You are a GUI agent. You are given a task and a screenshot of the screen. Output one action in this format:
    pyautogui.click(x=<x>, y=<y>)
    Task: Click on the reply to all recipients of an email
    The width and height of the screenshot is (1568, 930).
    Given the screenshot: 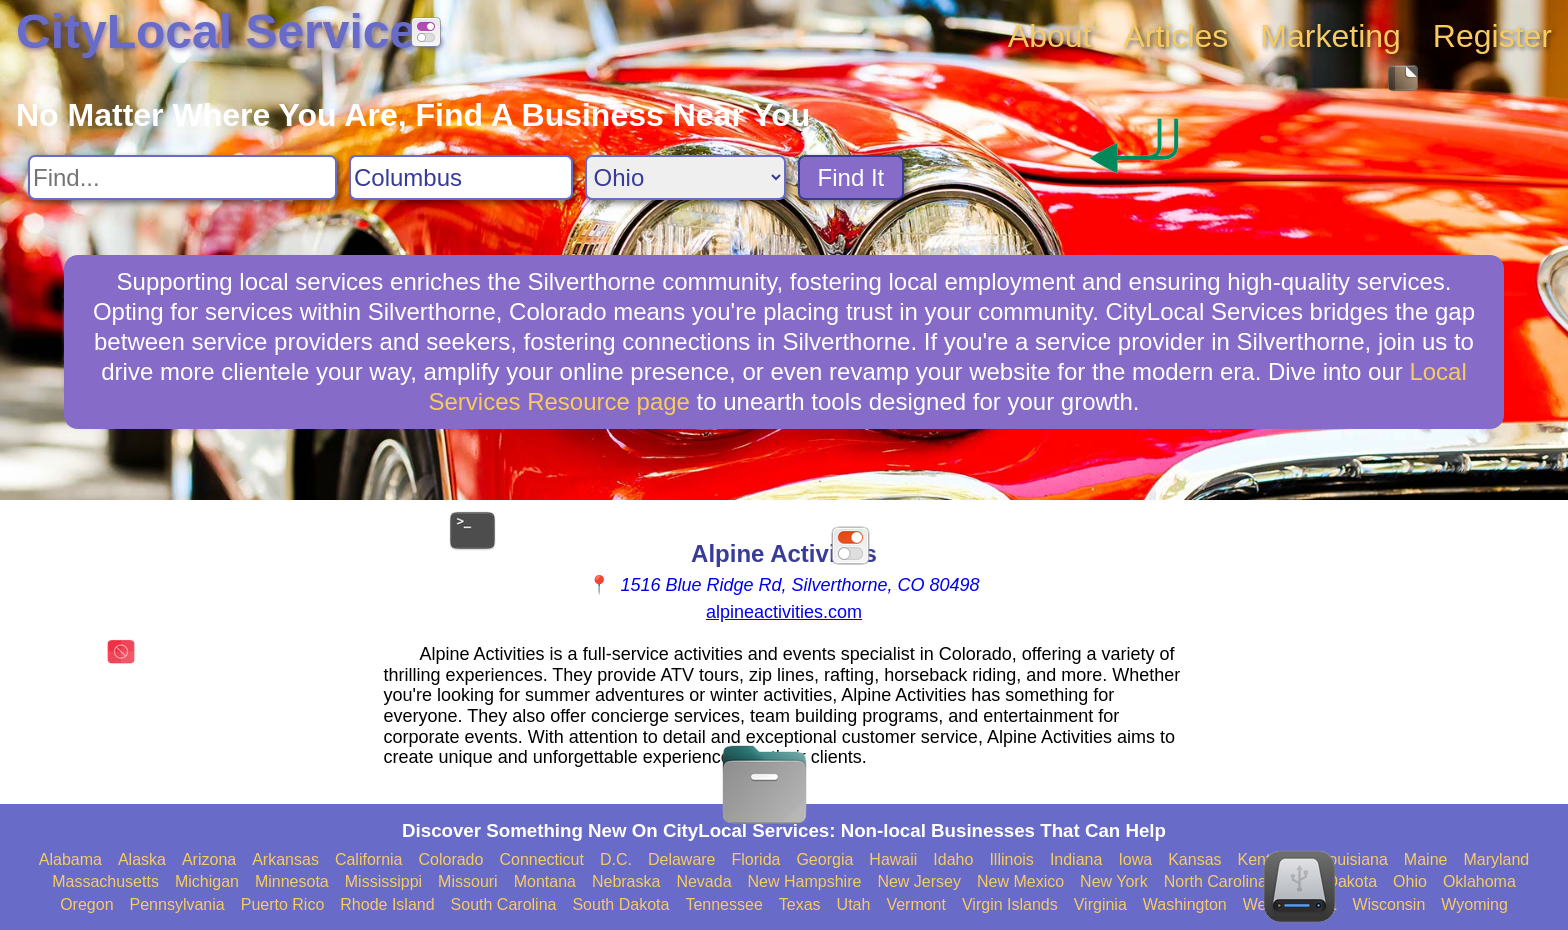 What is the action you would take?
    pyautogui.click(x=1132, y=145)
    